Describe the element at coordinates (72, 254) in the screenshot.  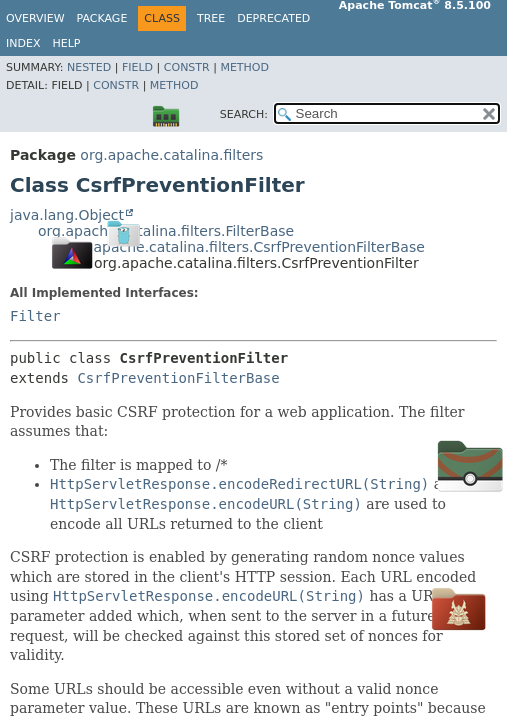
I see `folder containing cmake build configuration files` at that location.